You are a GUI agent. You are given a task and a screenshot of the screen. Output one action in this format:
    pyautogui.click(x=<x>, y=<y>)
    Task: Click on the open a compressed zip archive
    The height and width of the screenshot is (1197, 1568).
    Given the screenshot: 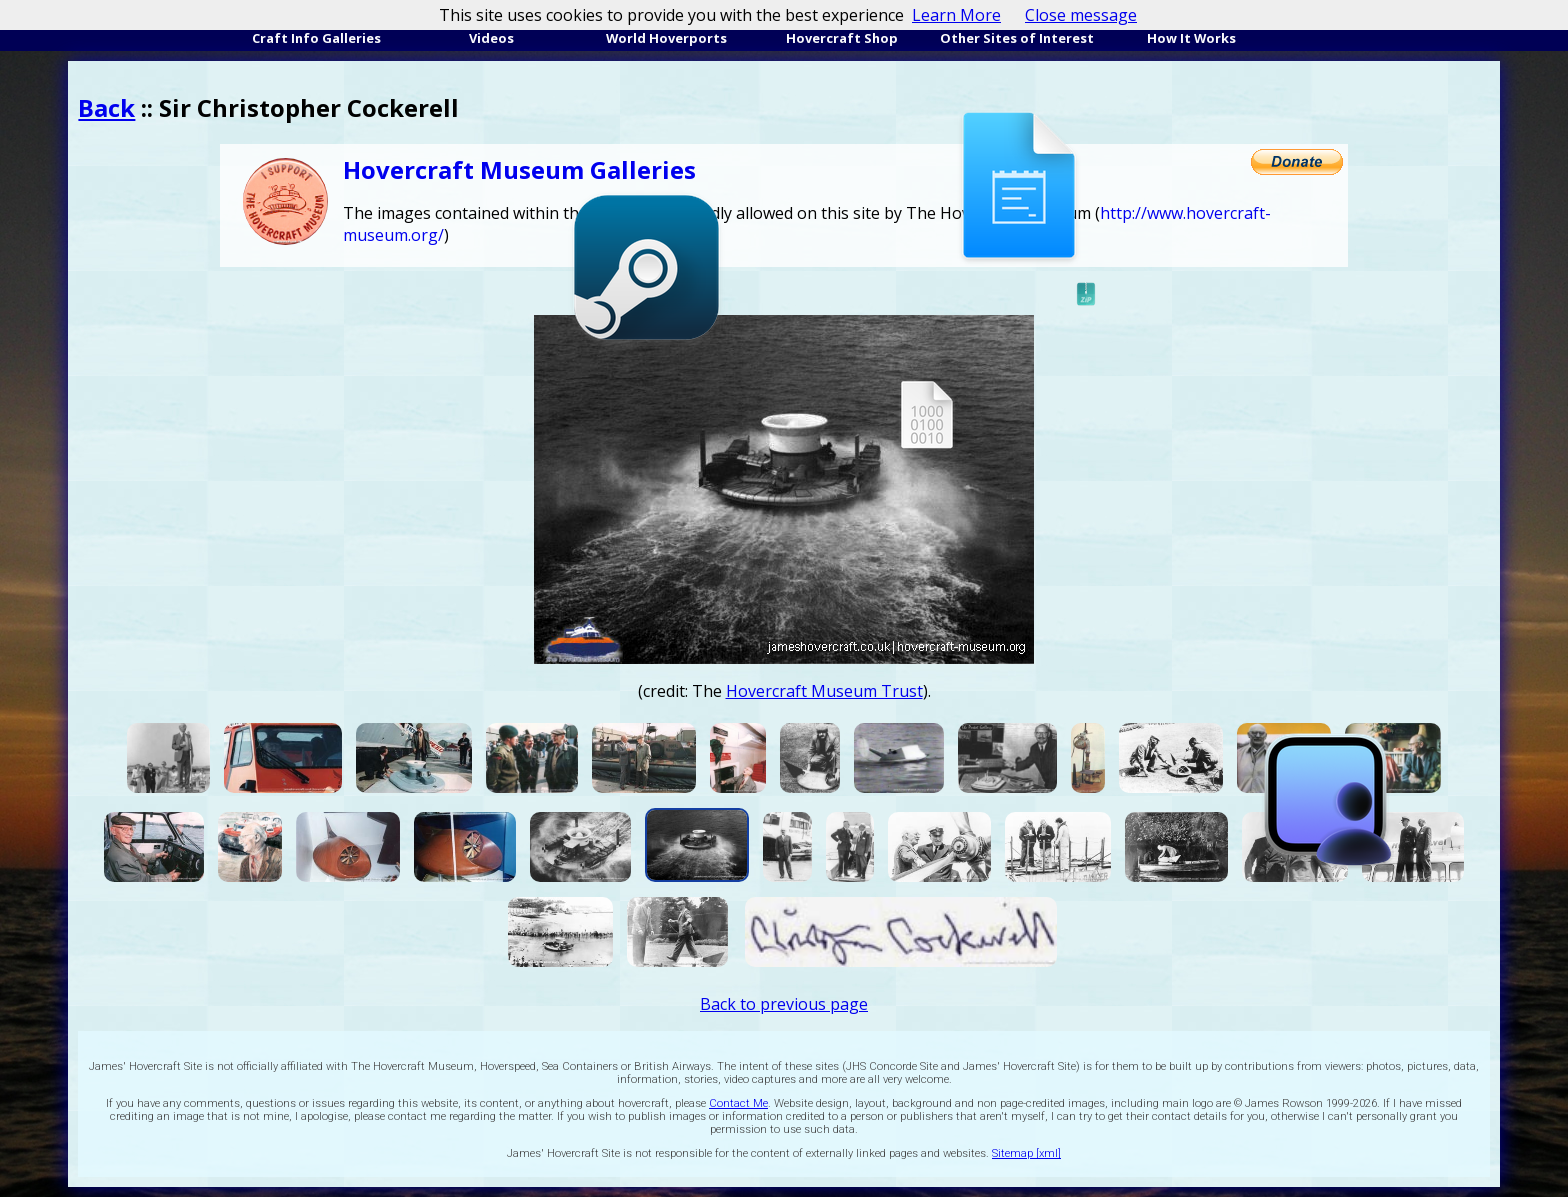 What is the action you would take?
    pyautogui.click(x=1086, y=294)
    